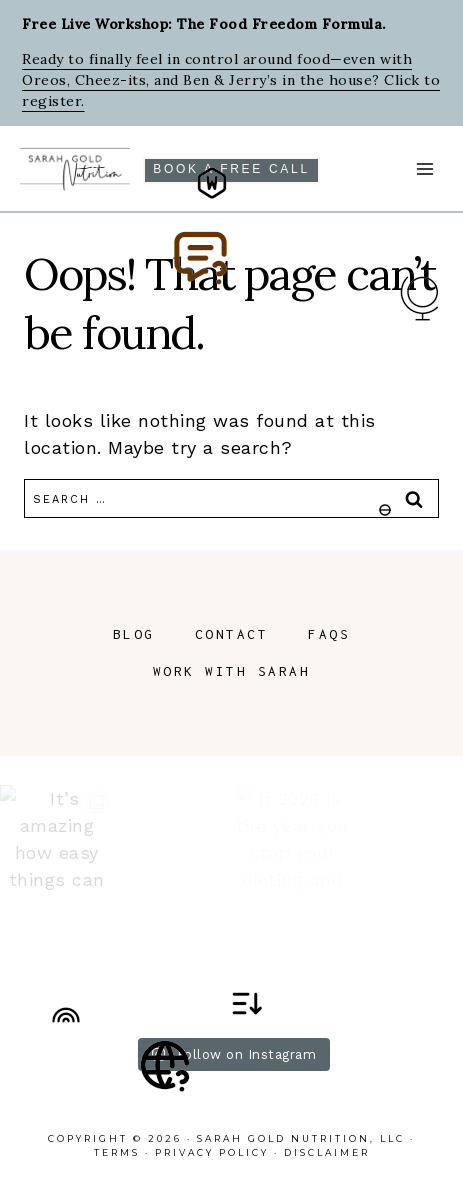 The height and width of the screenshot is (1192, 463). Describe the element at coordinates (212, 183) in the screenshot. I see `open or access a service starting with "W"` at that location.